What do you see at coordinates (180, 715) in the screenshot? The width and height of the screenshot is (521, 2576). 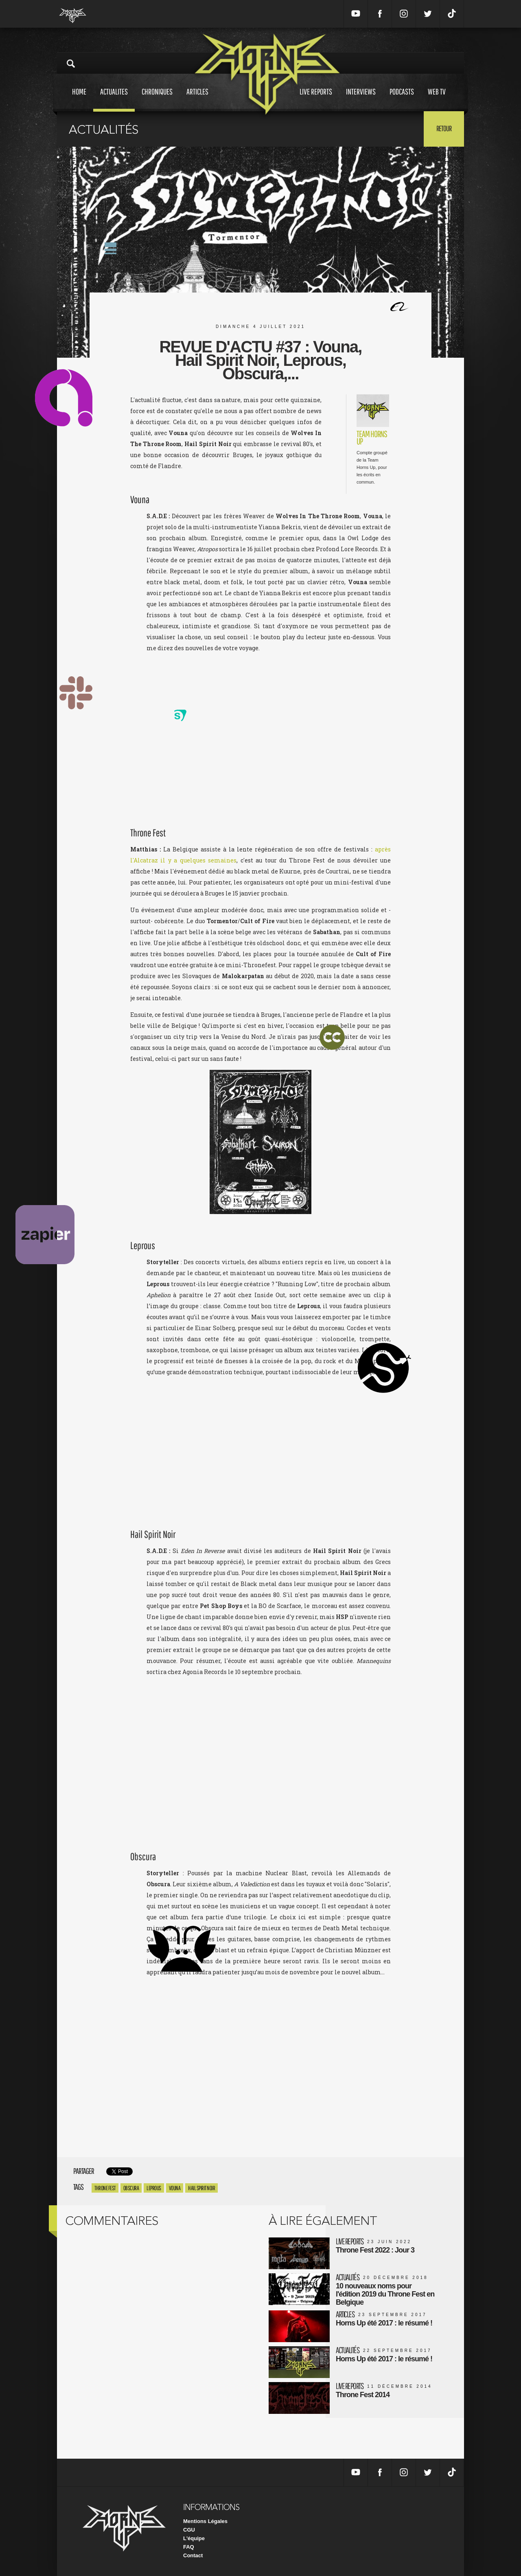 I see `source engine logo` at bounding box center [180, 715].